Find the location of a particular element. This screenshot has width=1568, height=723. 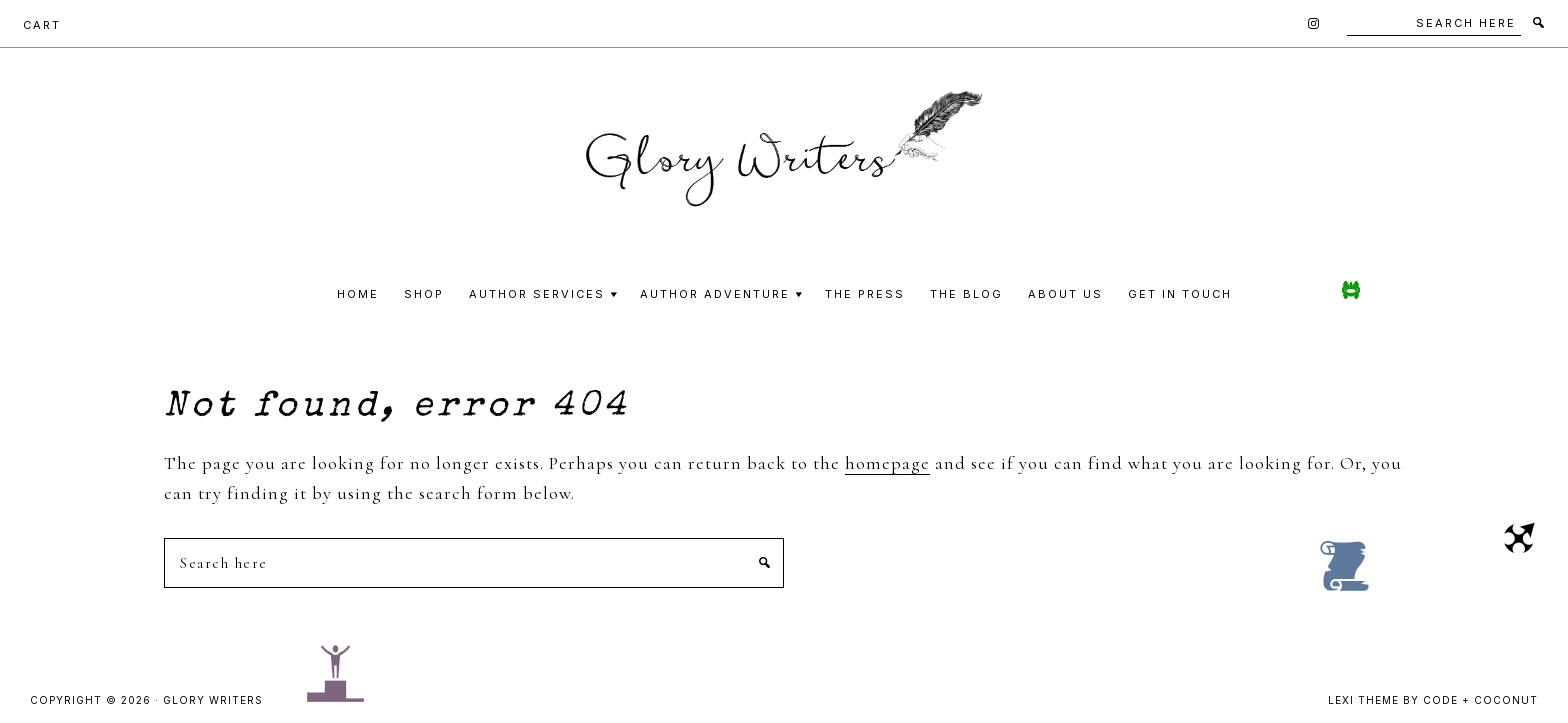

view quest details or storyline is located at coordinates (1344, 566).